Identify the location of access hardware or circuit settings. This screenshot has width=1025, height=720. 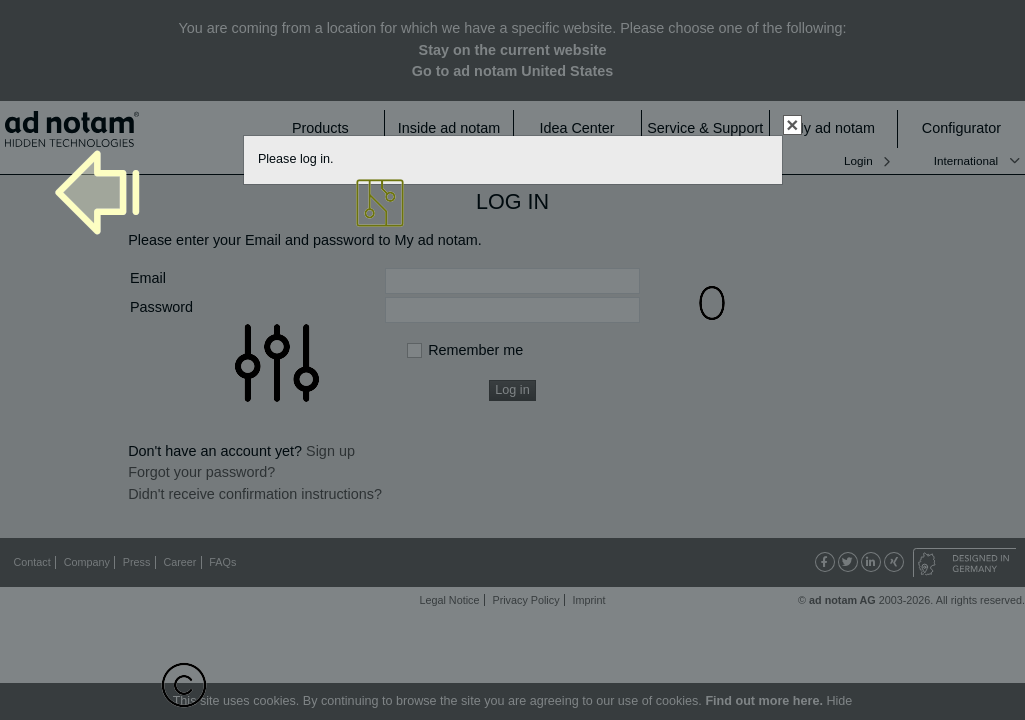
(380, 203).